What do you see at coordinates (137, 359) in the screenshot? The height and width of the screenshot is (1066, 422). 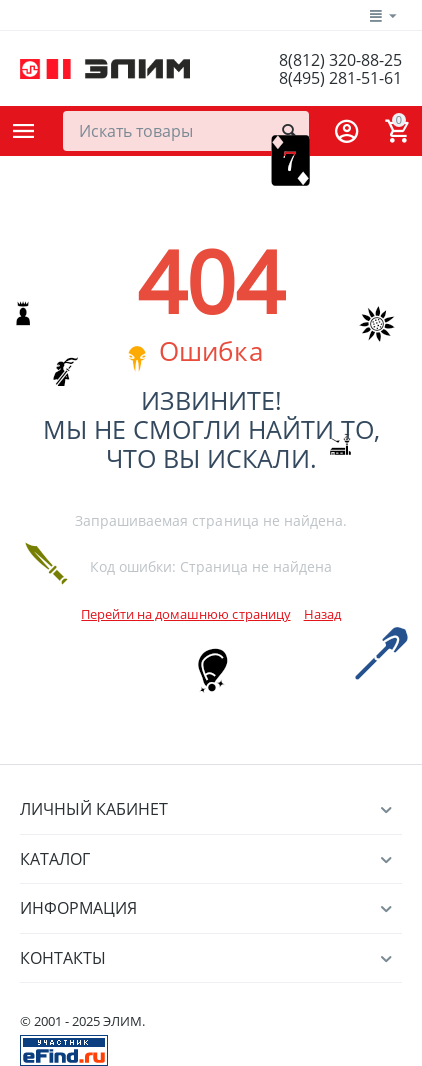 I see `alien or extraterrestrial enemy indicator` at bounding box center [137, 359].